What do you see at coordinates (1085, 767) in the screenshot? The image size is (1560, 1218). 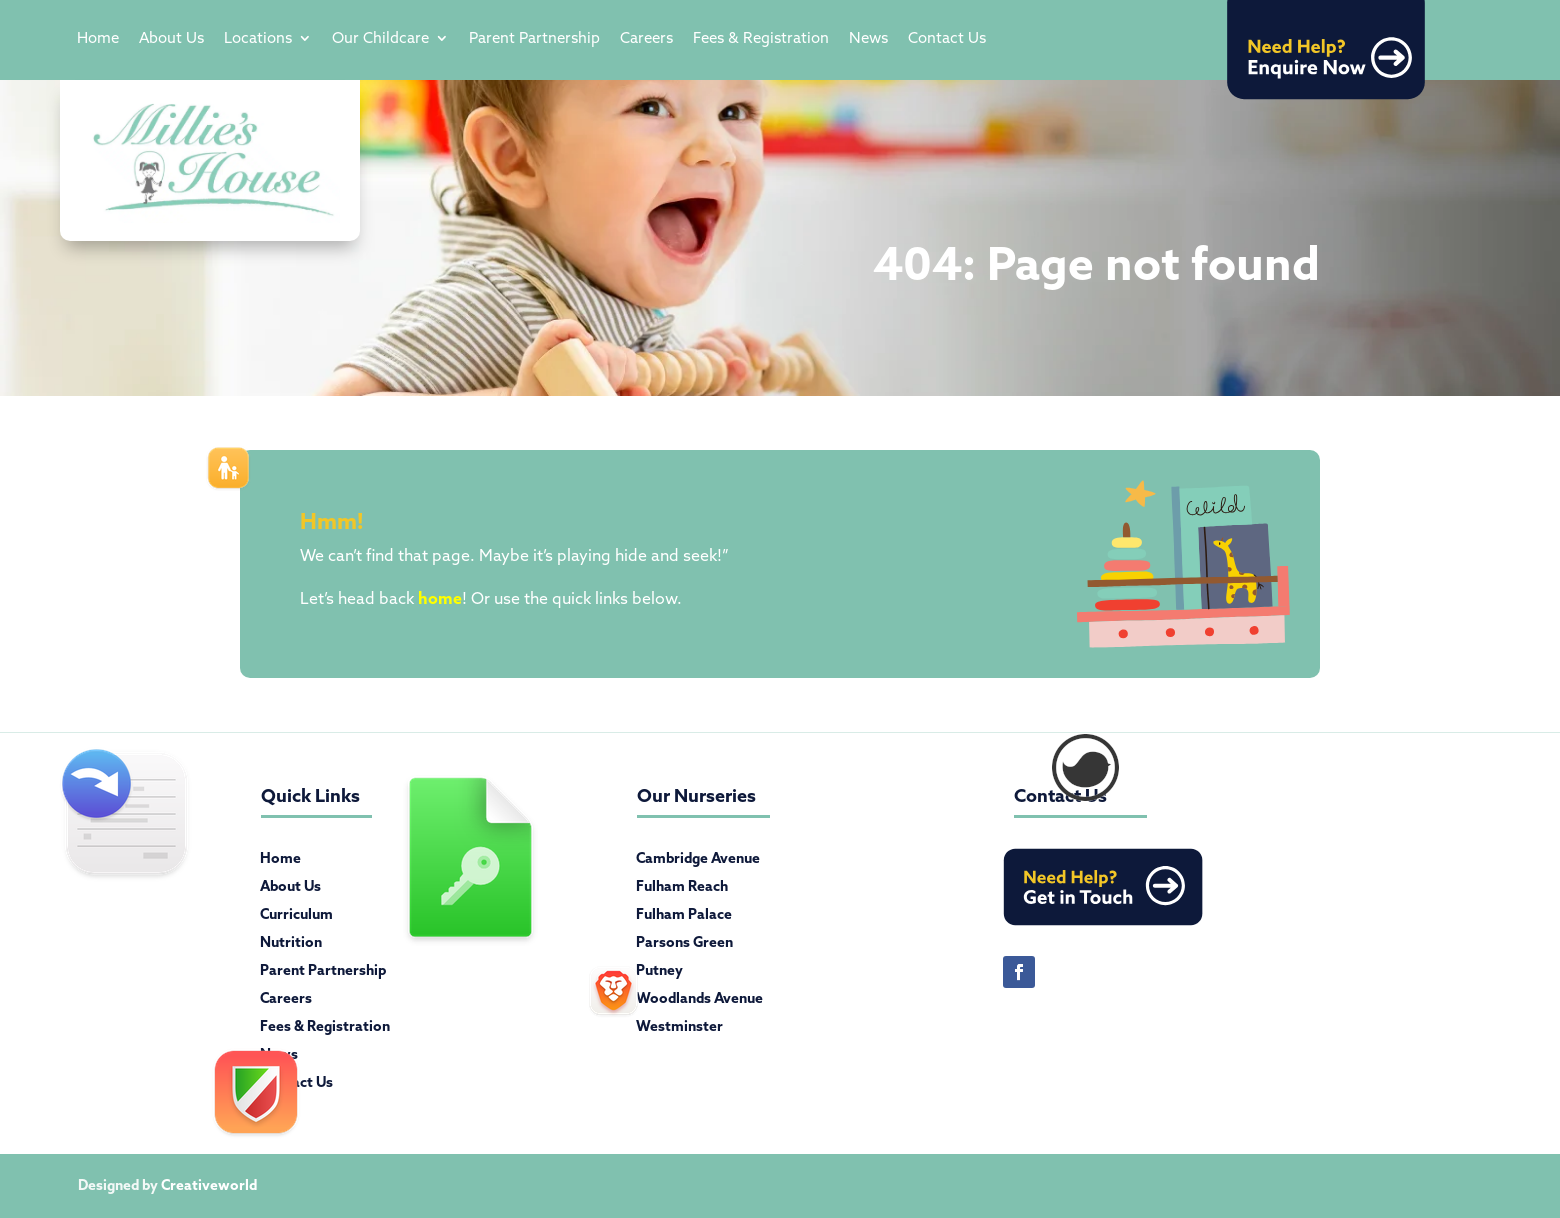 I see `launch budgie desktop environment` at bounding box center [1085, 767].